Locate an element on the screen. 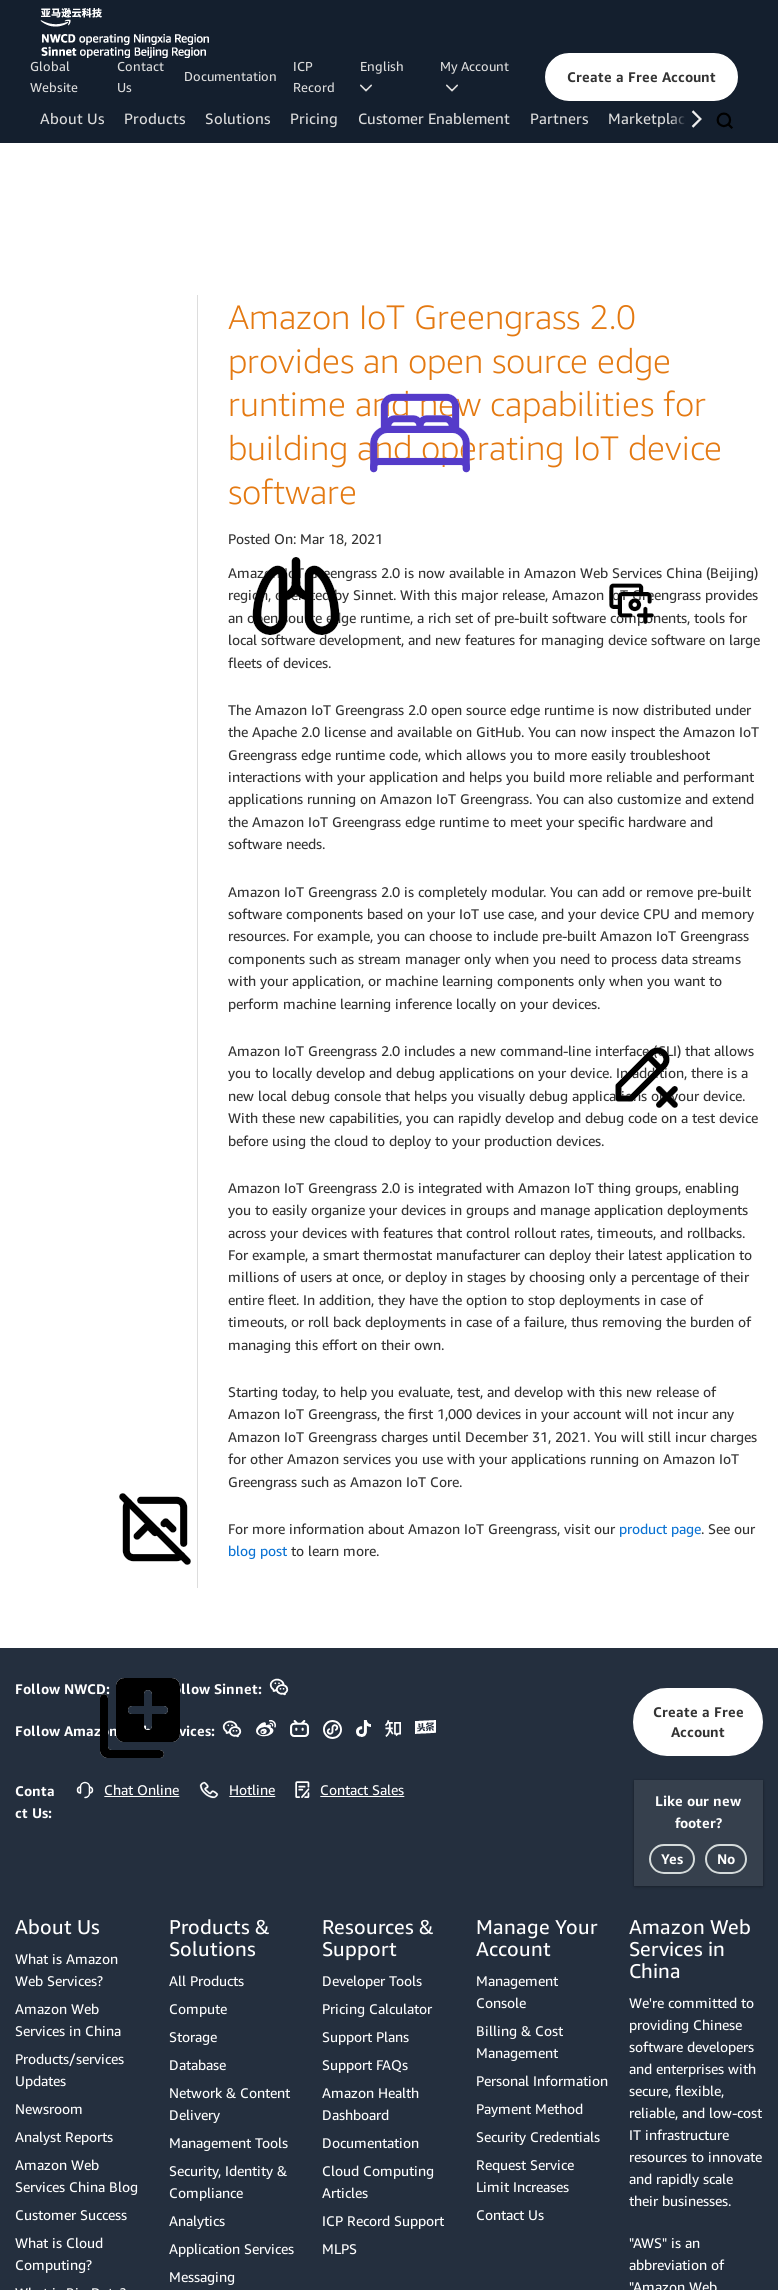 The width and height of the screenshot is (778, 2290). add funds to your account is located at coordinates (630, 600).